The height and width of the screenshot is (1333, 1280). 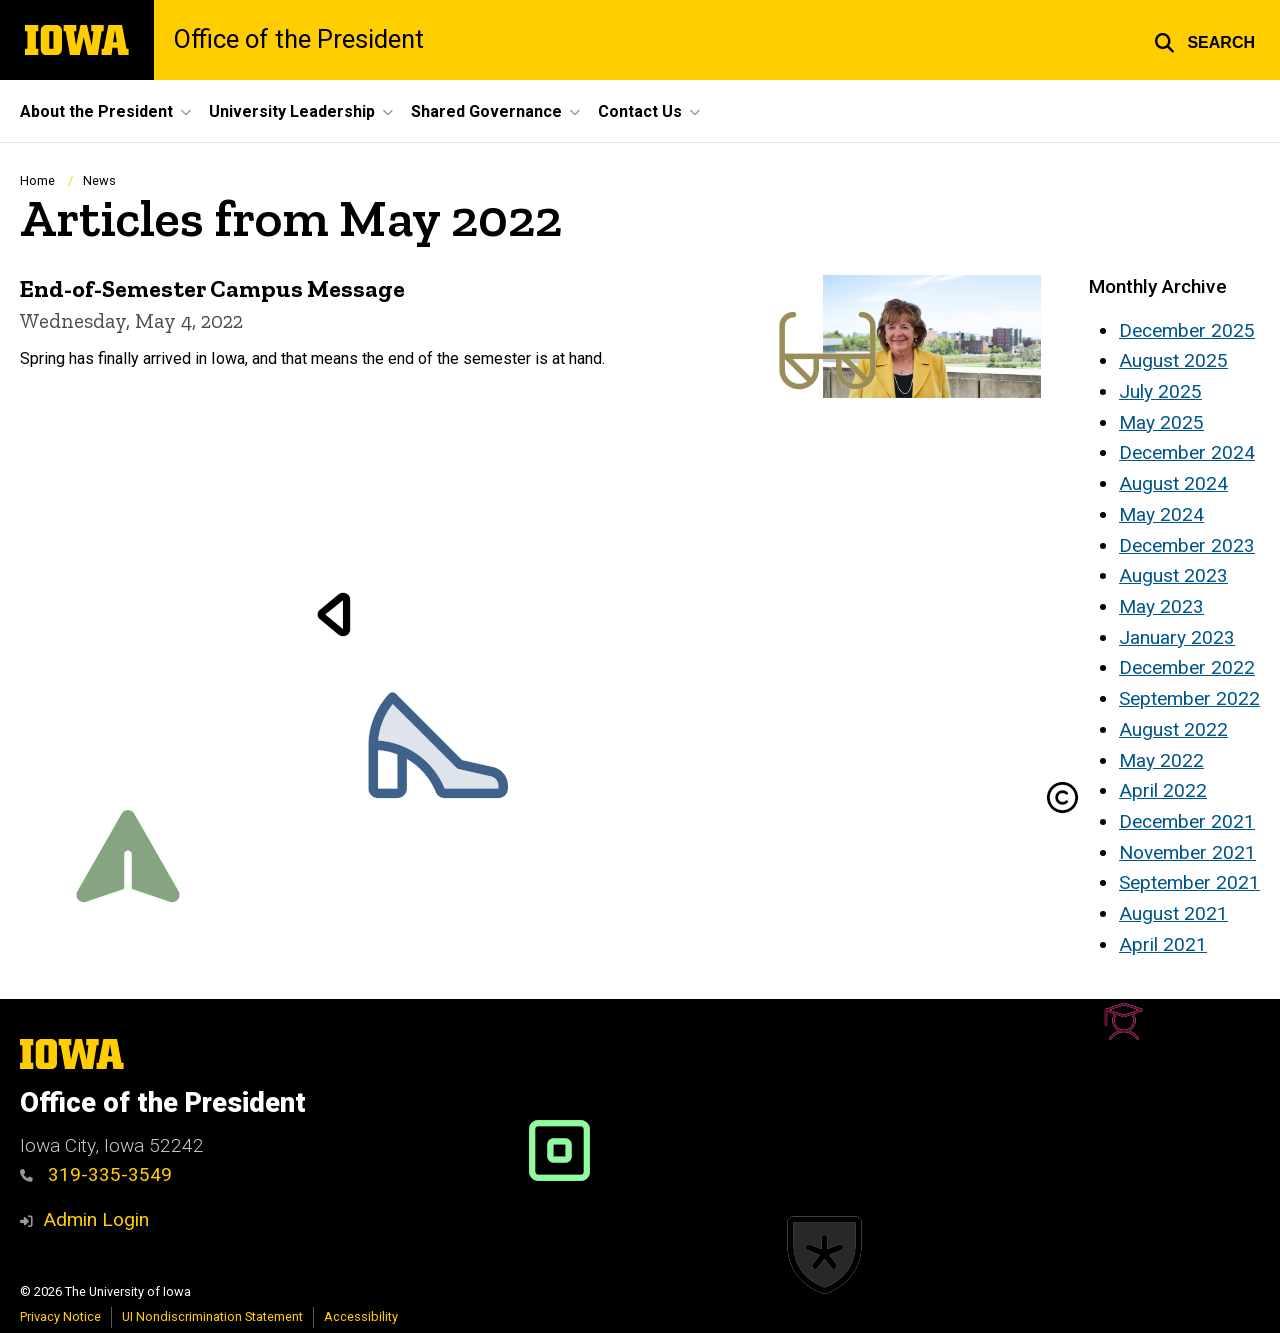 I want to click on toggle sunglasses or eyewear filter, so click(x=827, y=352).